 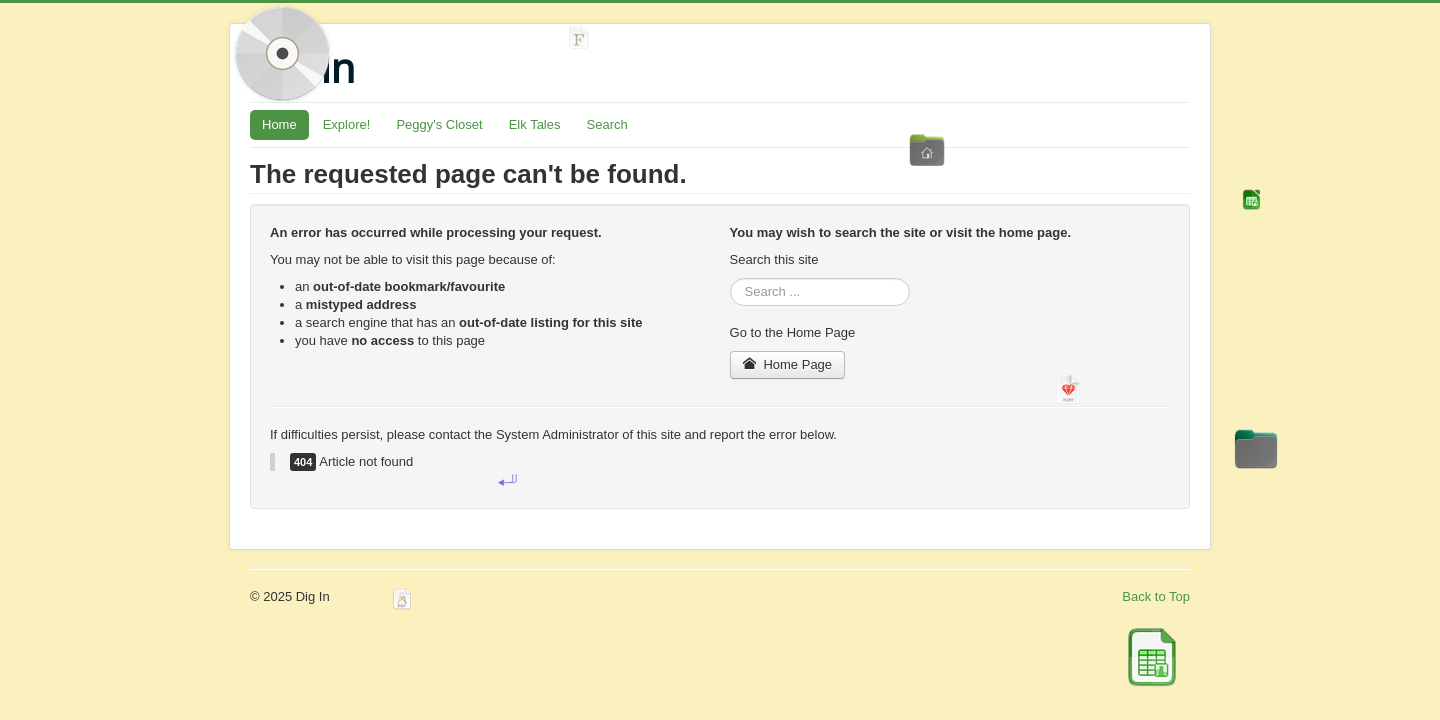 I want to click on ruby programming language source file, so click(x=1068, y=389).